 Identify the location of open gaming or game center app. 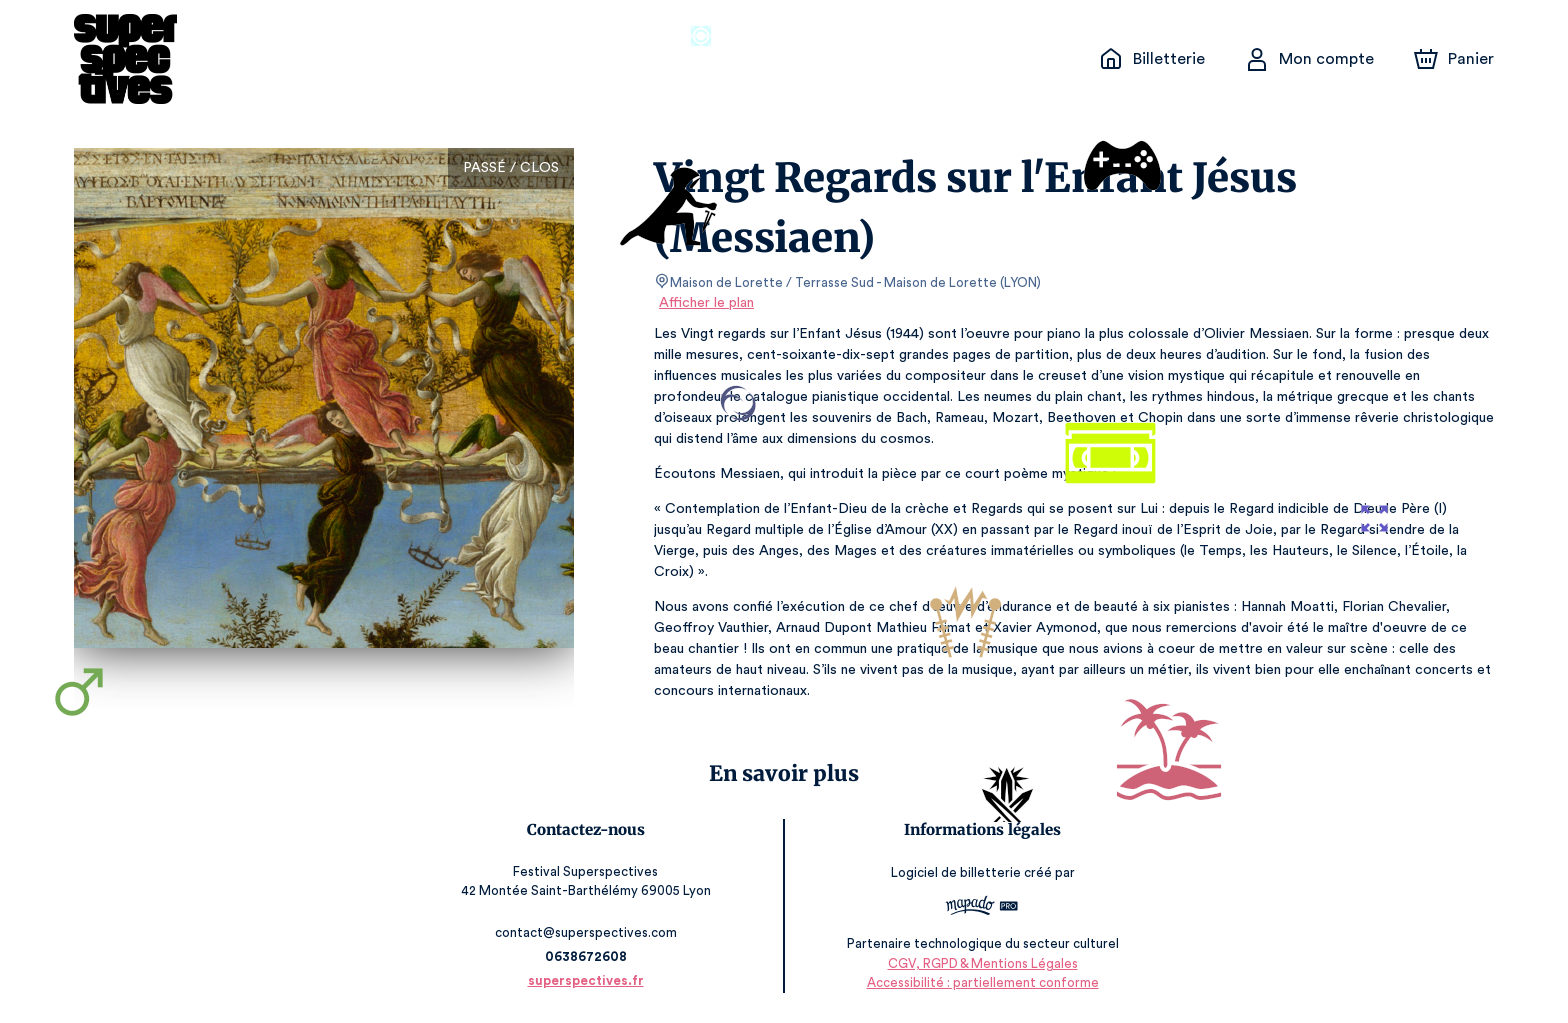
(1122, 165).